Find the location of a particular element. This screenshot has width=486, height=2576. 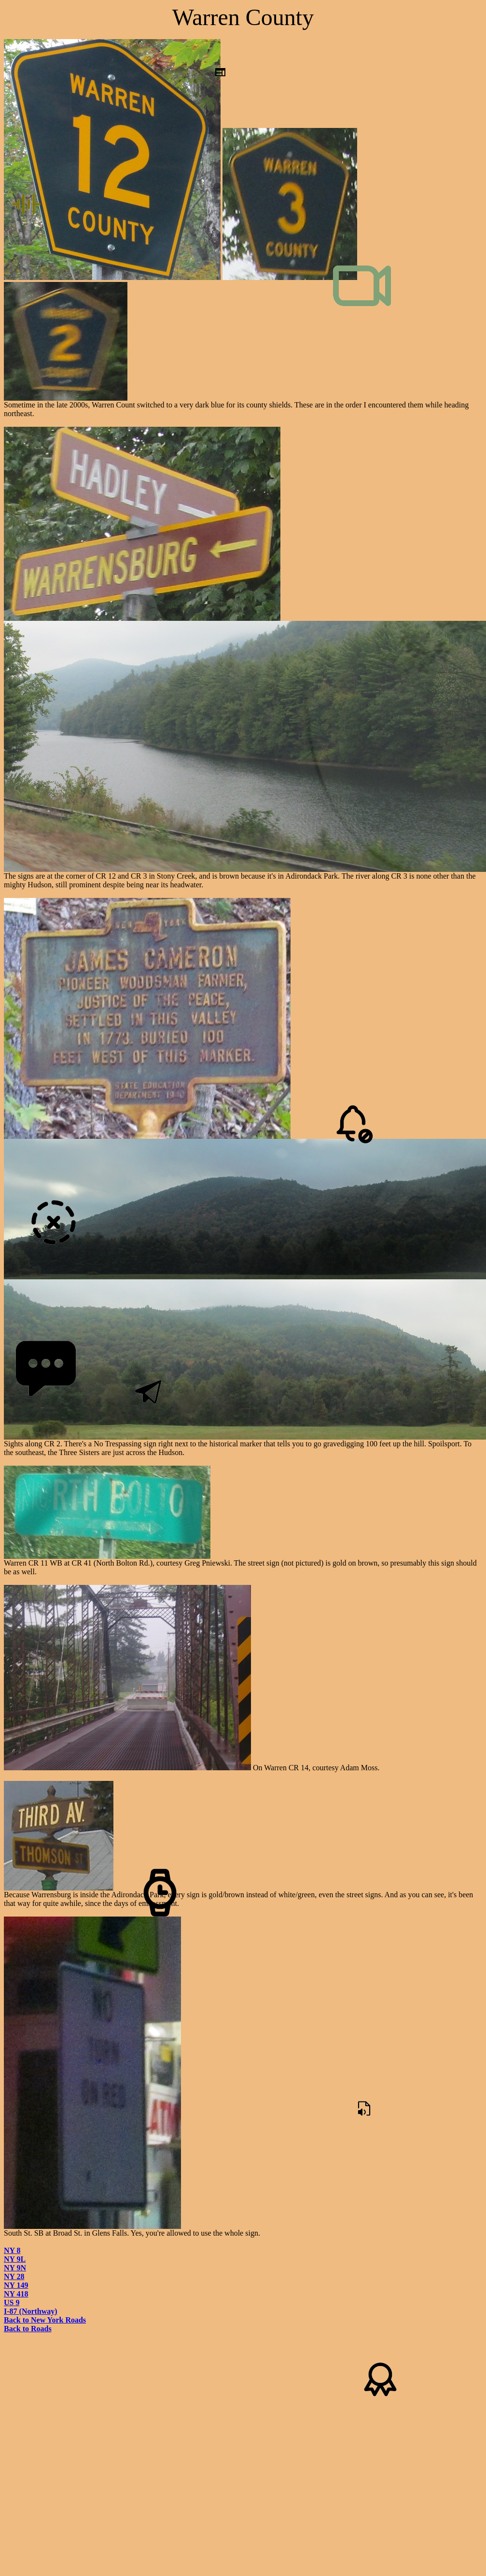

open chat or messaging is located at coordinates (46, 1369).